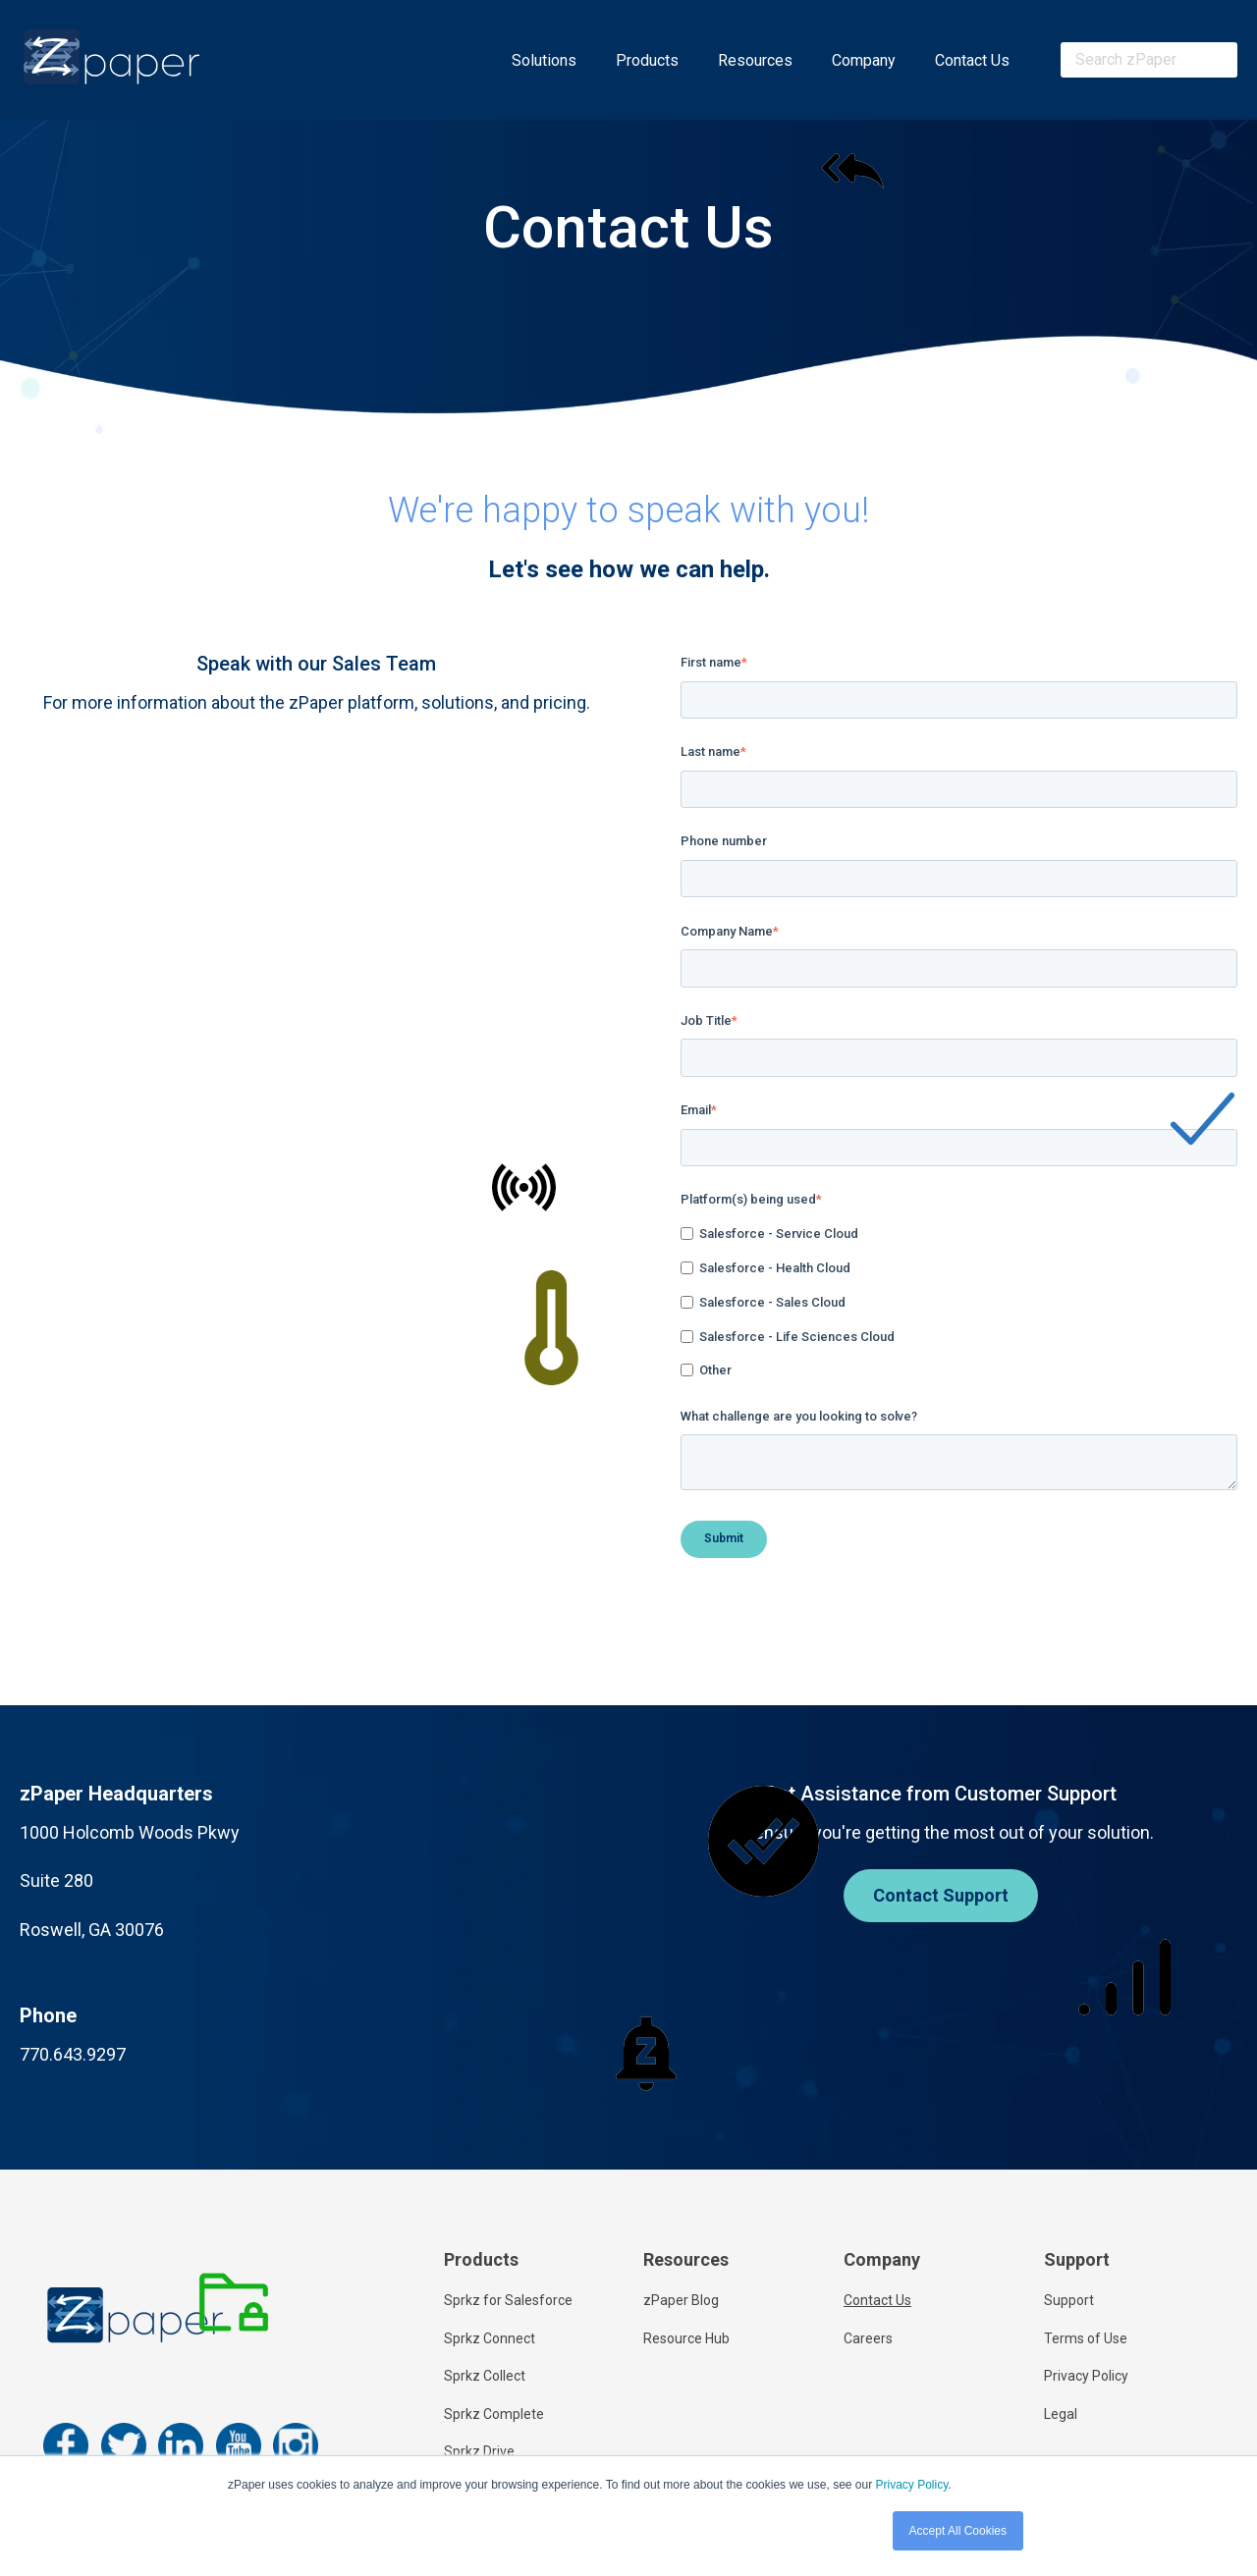  What do you see at coordinates (763, 1841) in the screenshot?
I see `all tasks completed successfully` at bounding box center [763, 1841].